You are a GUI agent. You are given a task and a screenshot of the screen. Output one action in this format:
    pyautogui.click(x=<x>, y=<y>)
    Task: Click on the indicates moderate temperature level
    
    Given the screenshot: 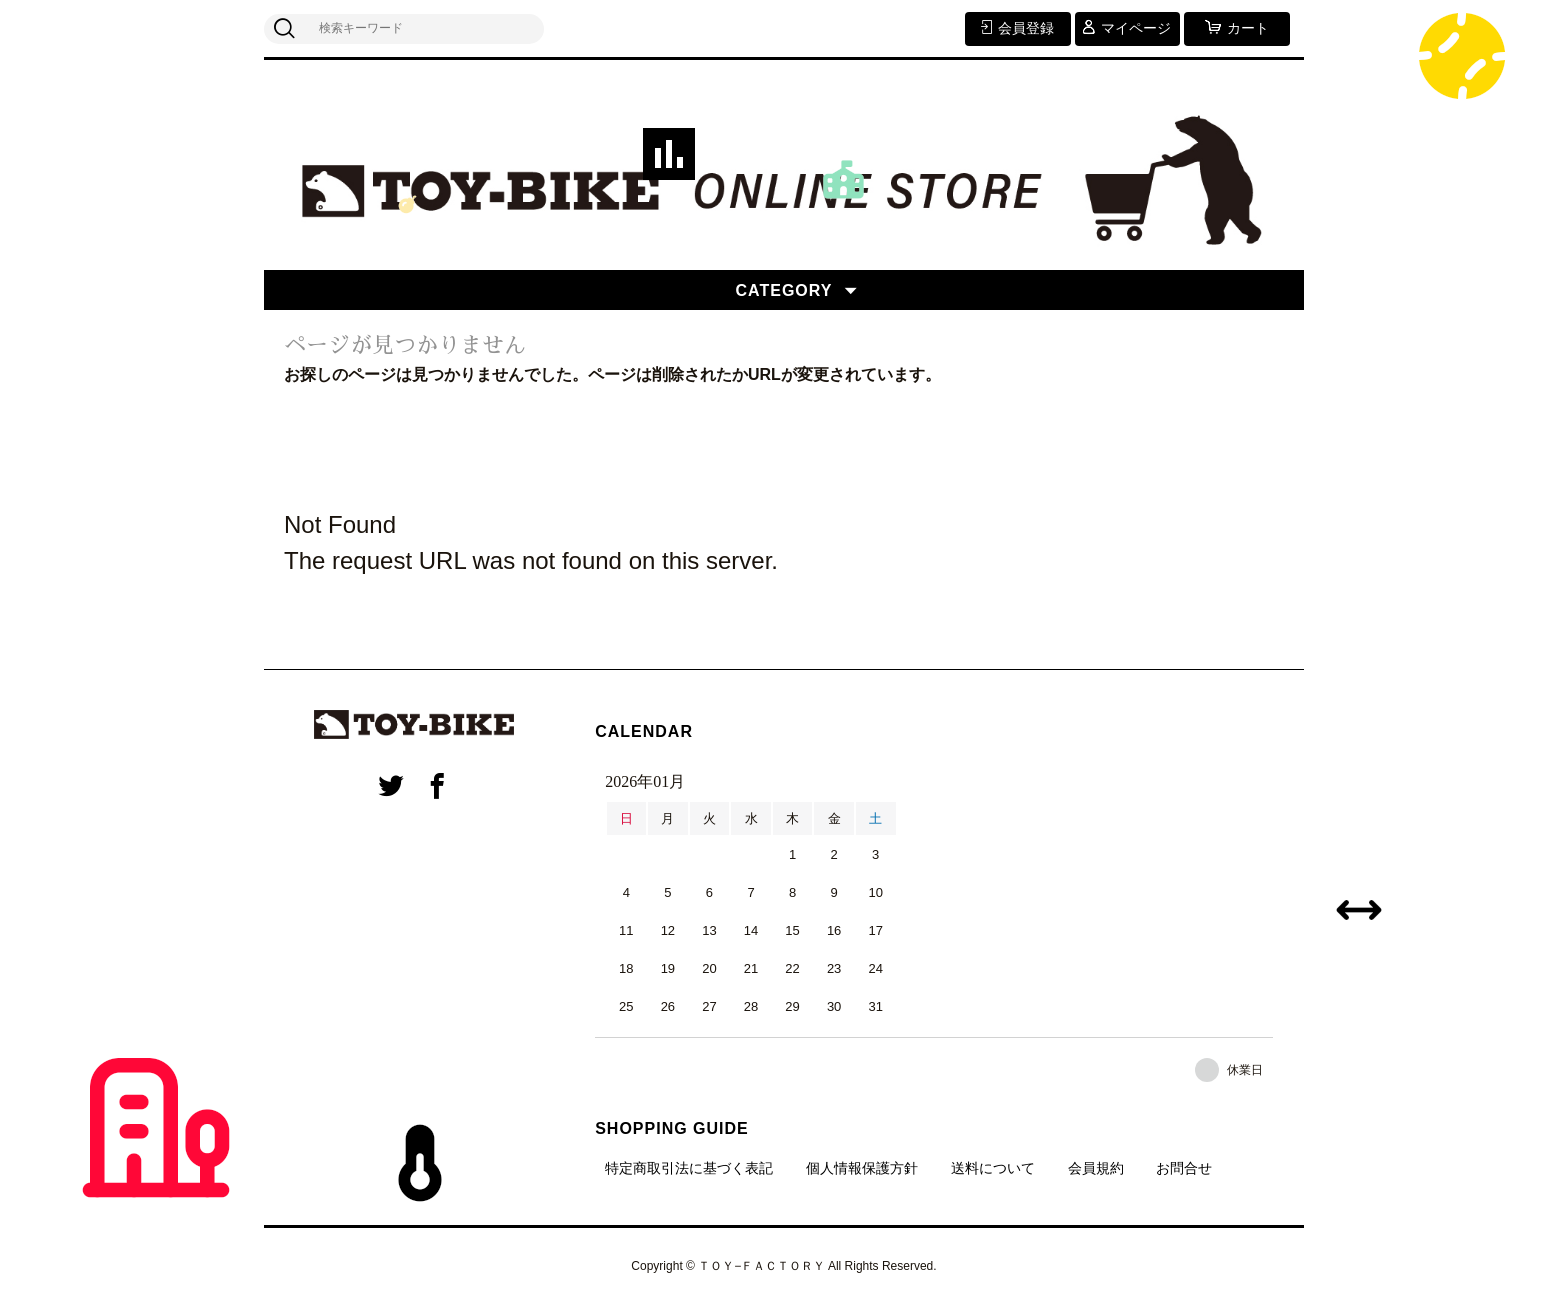 What is the action you would take?
    pyautogui.click(x=420, y=1163)
    